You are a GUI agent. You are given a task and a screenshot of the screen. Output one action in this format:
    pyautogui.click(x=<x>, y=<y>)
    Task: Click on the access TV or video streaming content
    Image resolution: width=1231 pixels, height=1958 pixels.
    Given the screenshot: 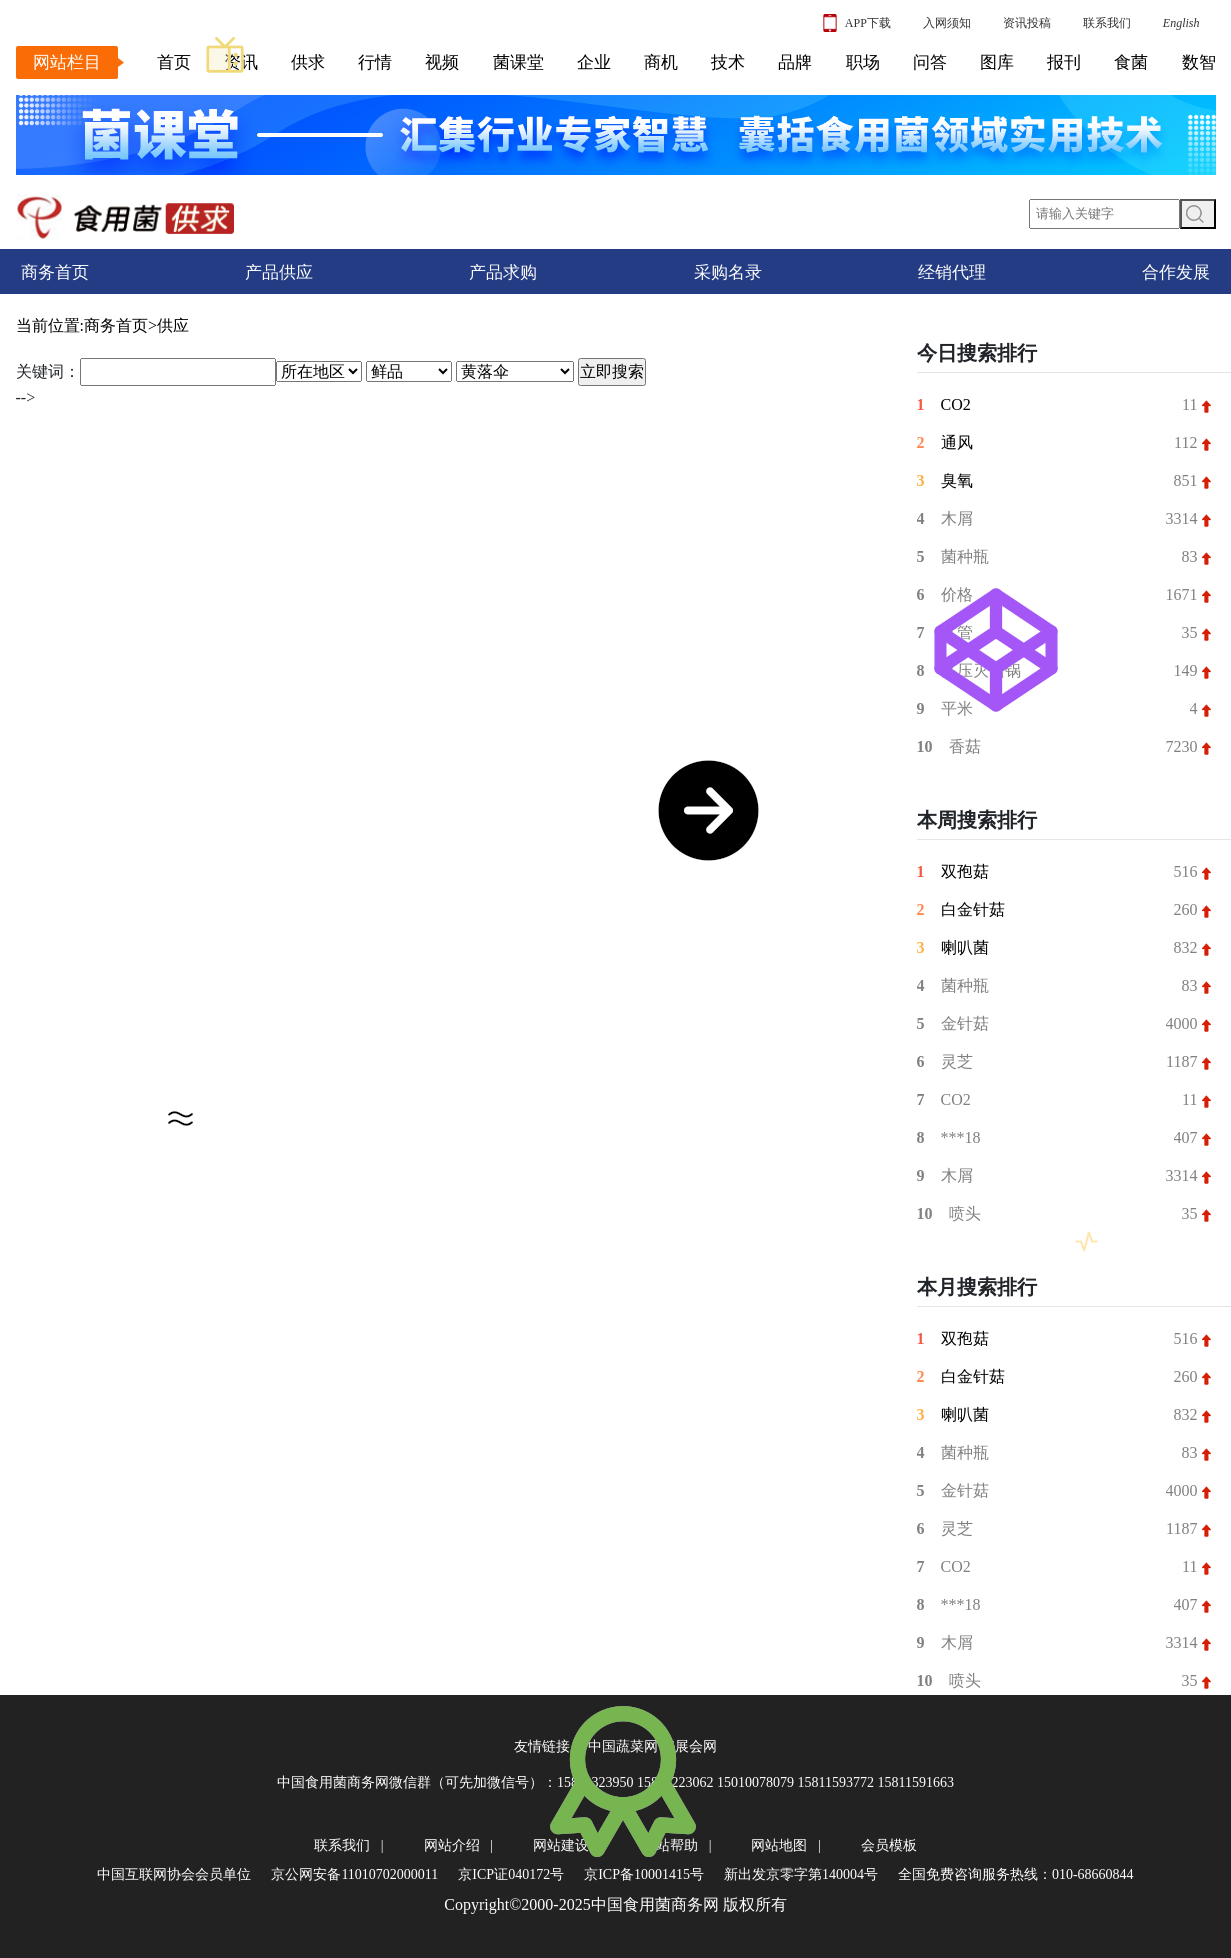 What is the action you would take?
    pyautogui.click(x=225, y=57)
    